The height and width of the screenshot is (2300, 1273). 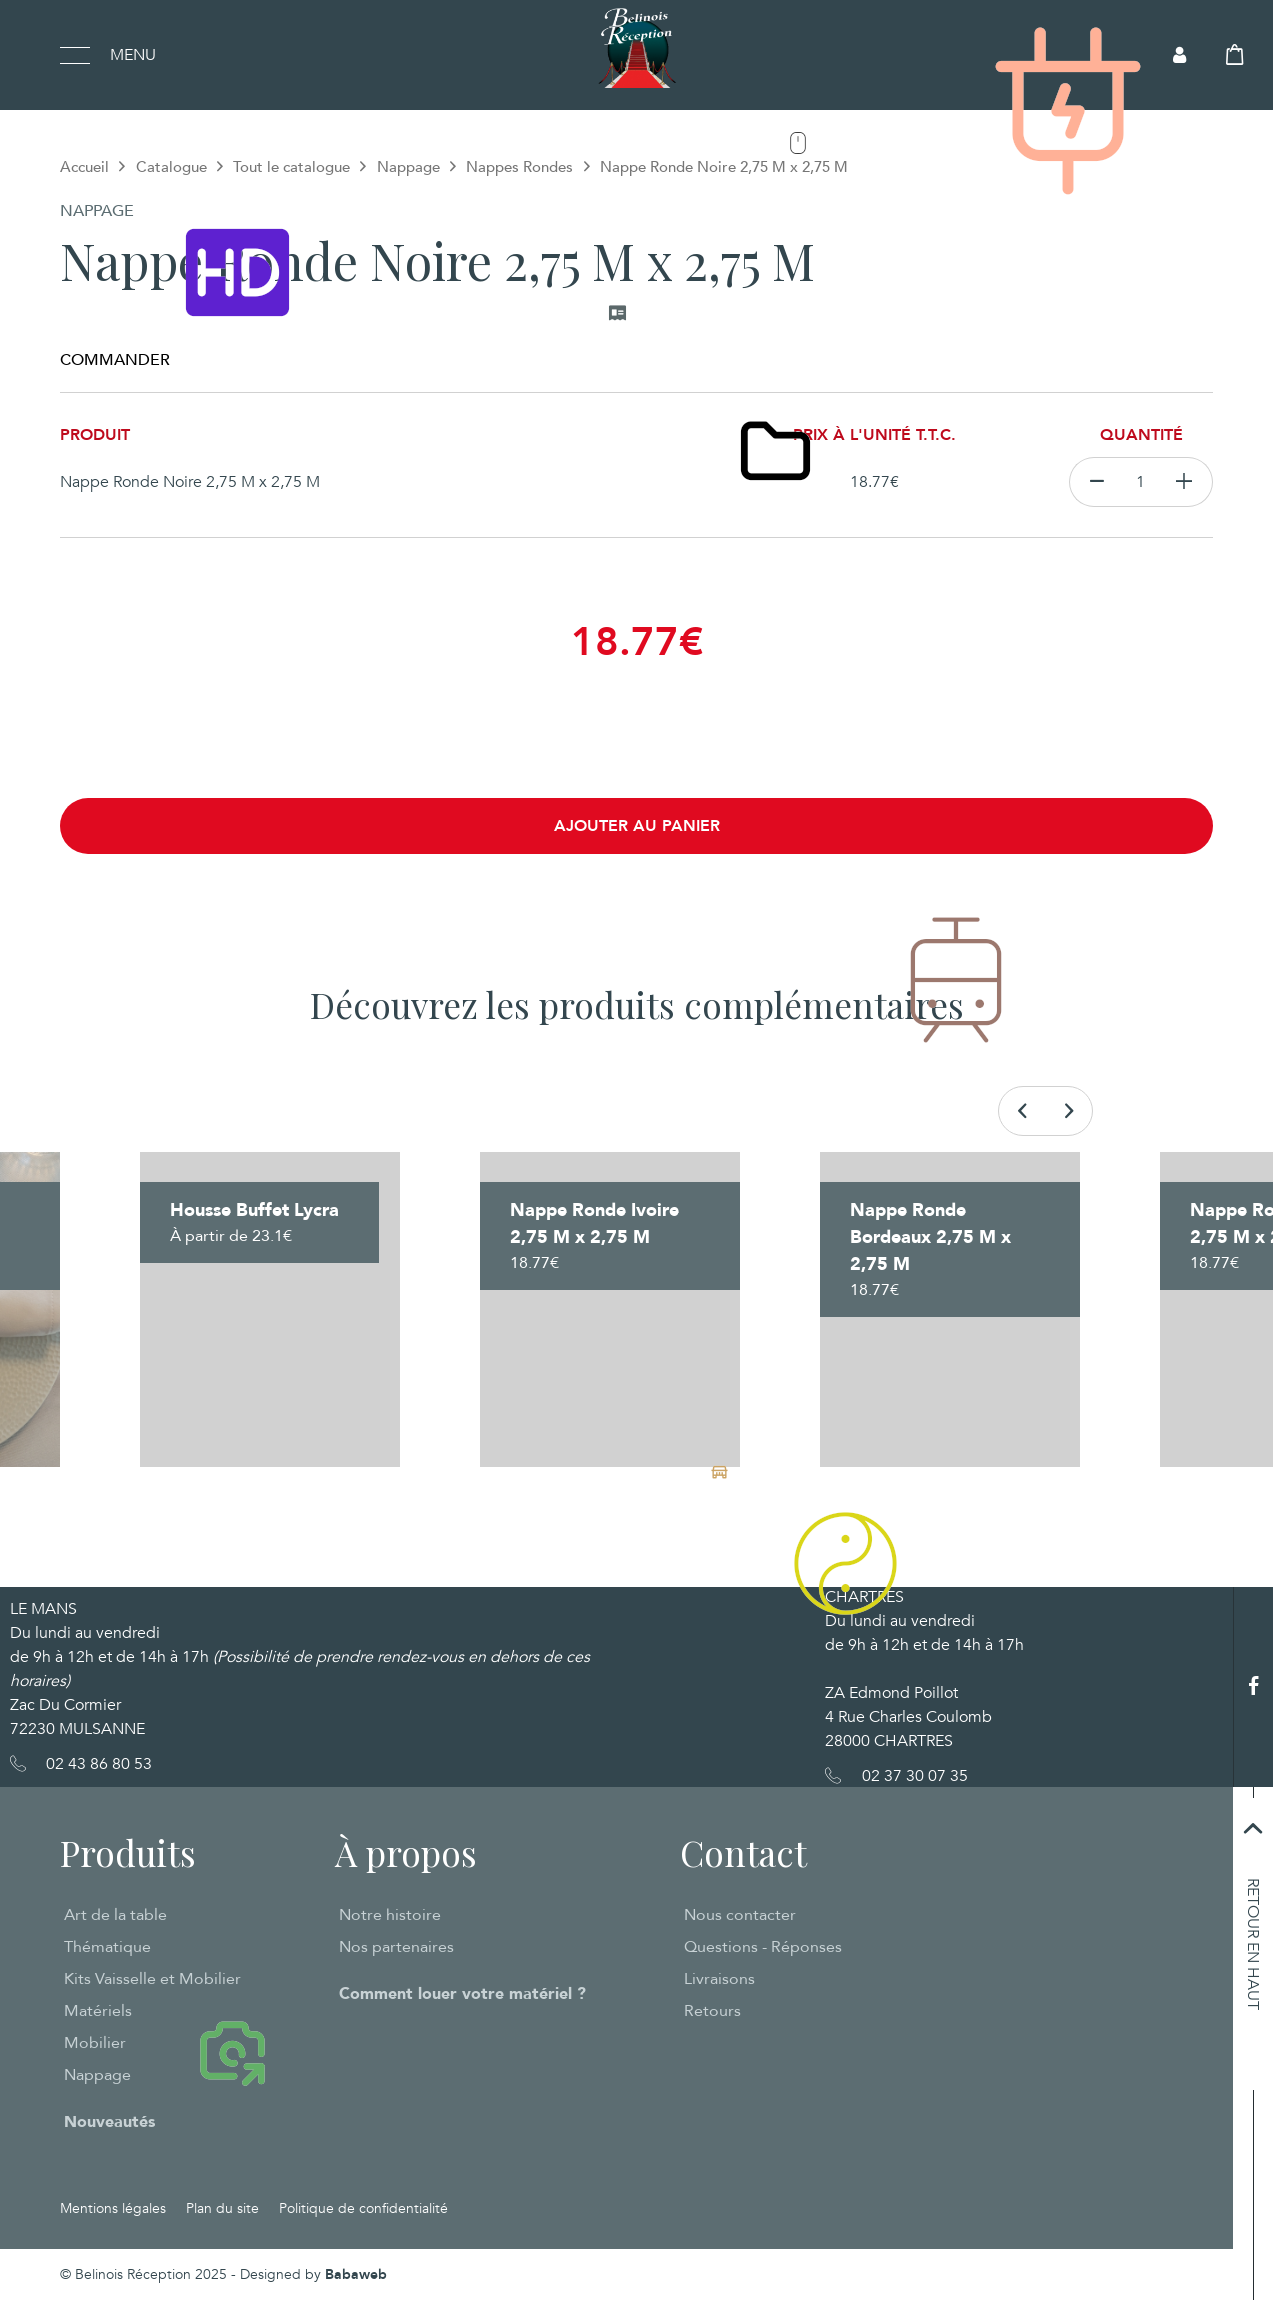 I want to click on share a photo or image, so click(x=232, y=2050).